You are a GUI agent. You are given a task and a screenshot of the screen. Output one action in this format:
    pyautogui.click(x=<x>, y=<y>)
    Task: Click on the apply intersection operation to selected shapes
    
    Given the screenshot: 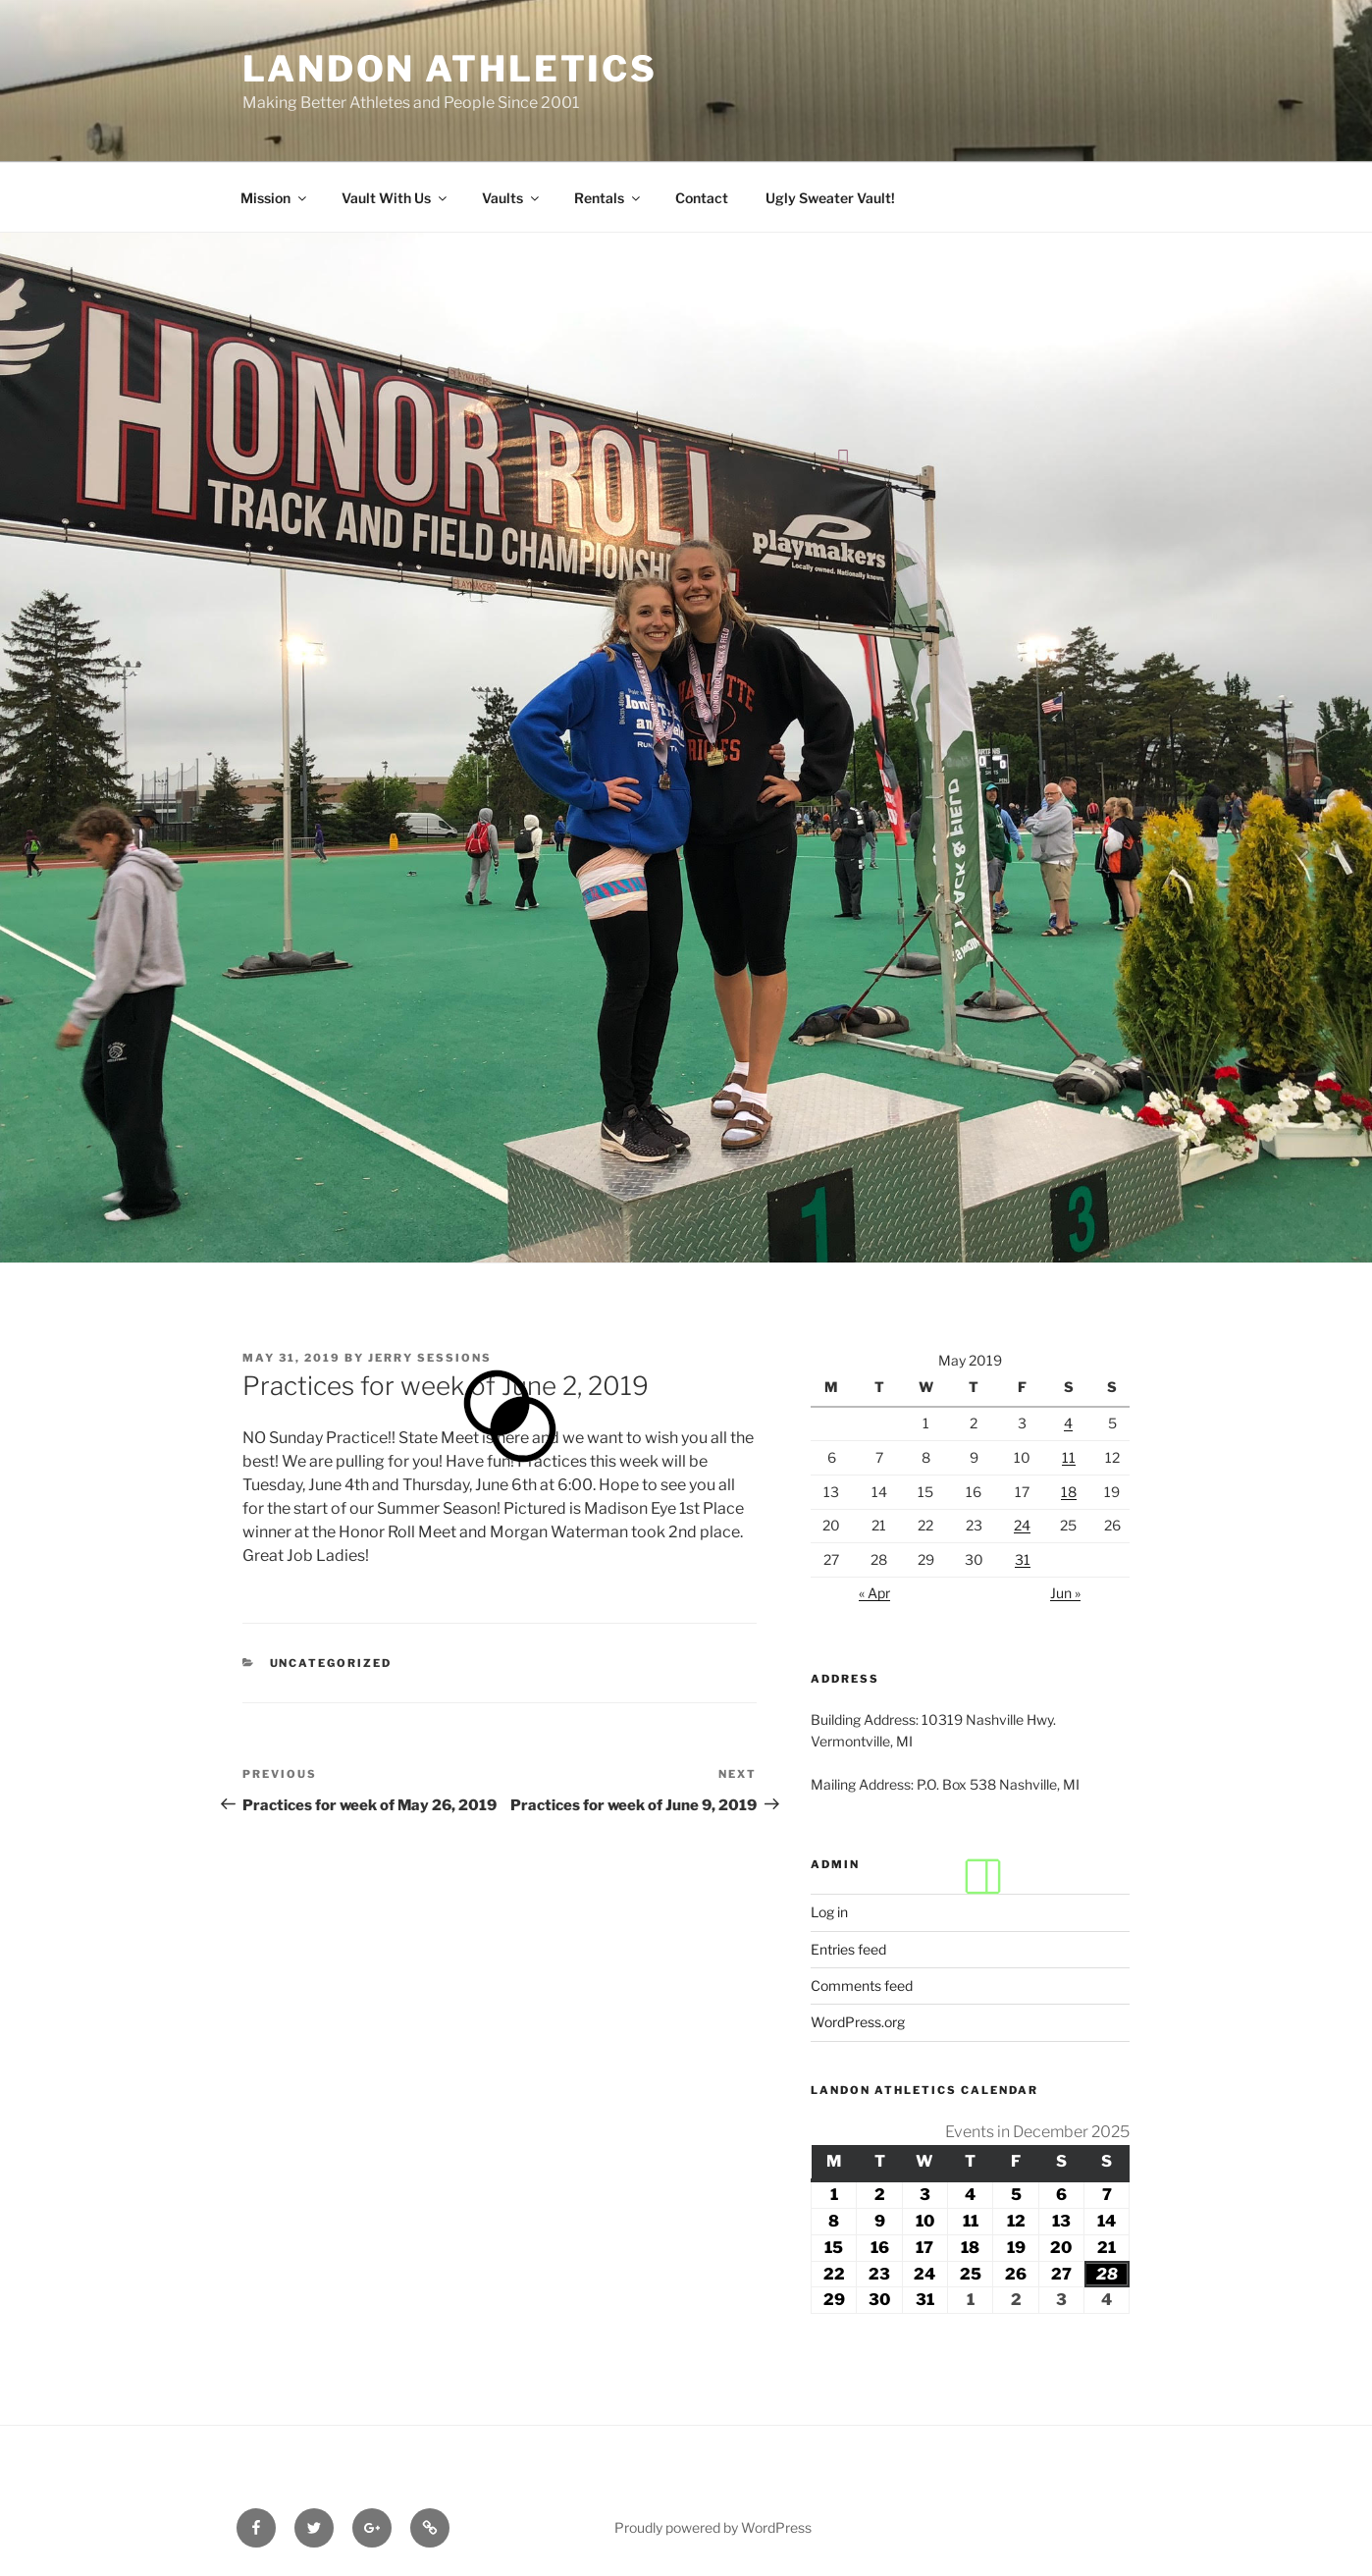 What is the action you would take?
    pyautogui.click(x=509, y=1416)
    